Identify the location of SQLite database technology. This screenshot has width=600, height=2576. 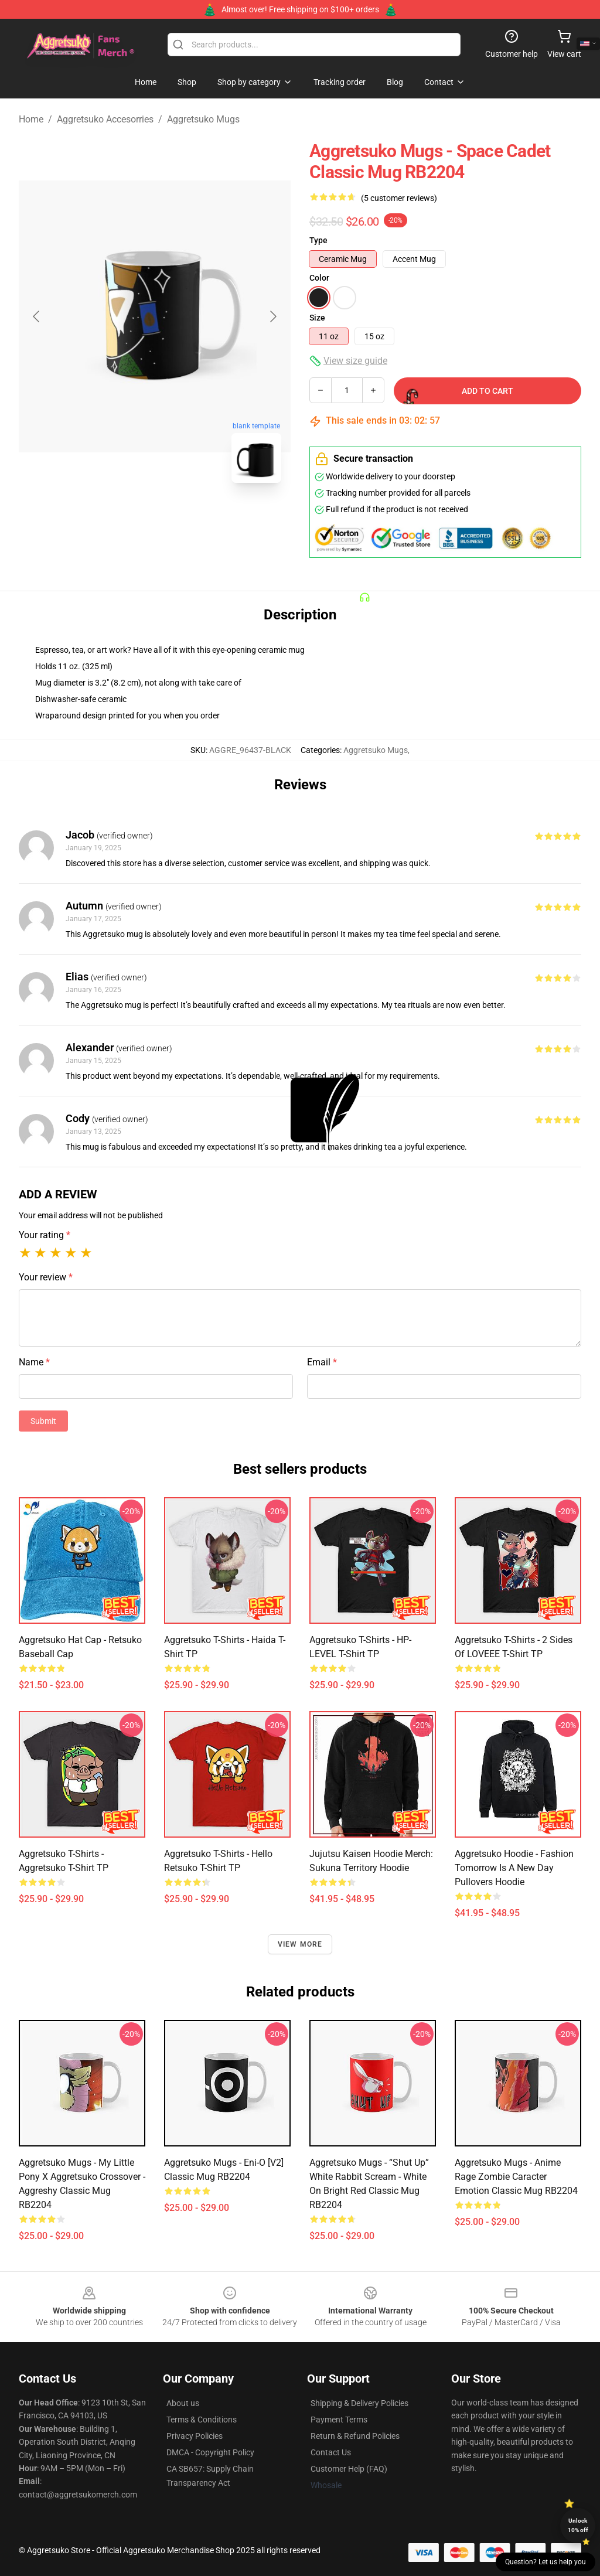
(325, 1112).